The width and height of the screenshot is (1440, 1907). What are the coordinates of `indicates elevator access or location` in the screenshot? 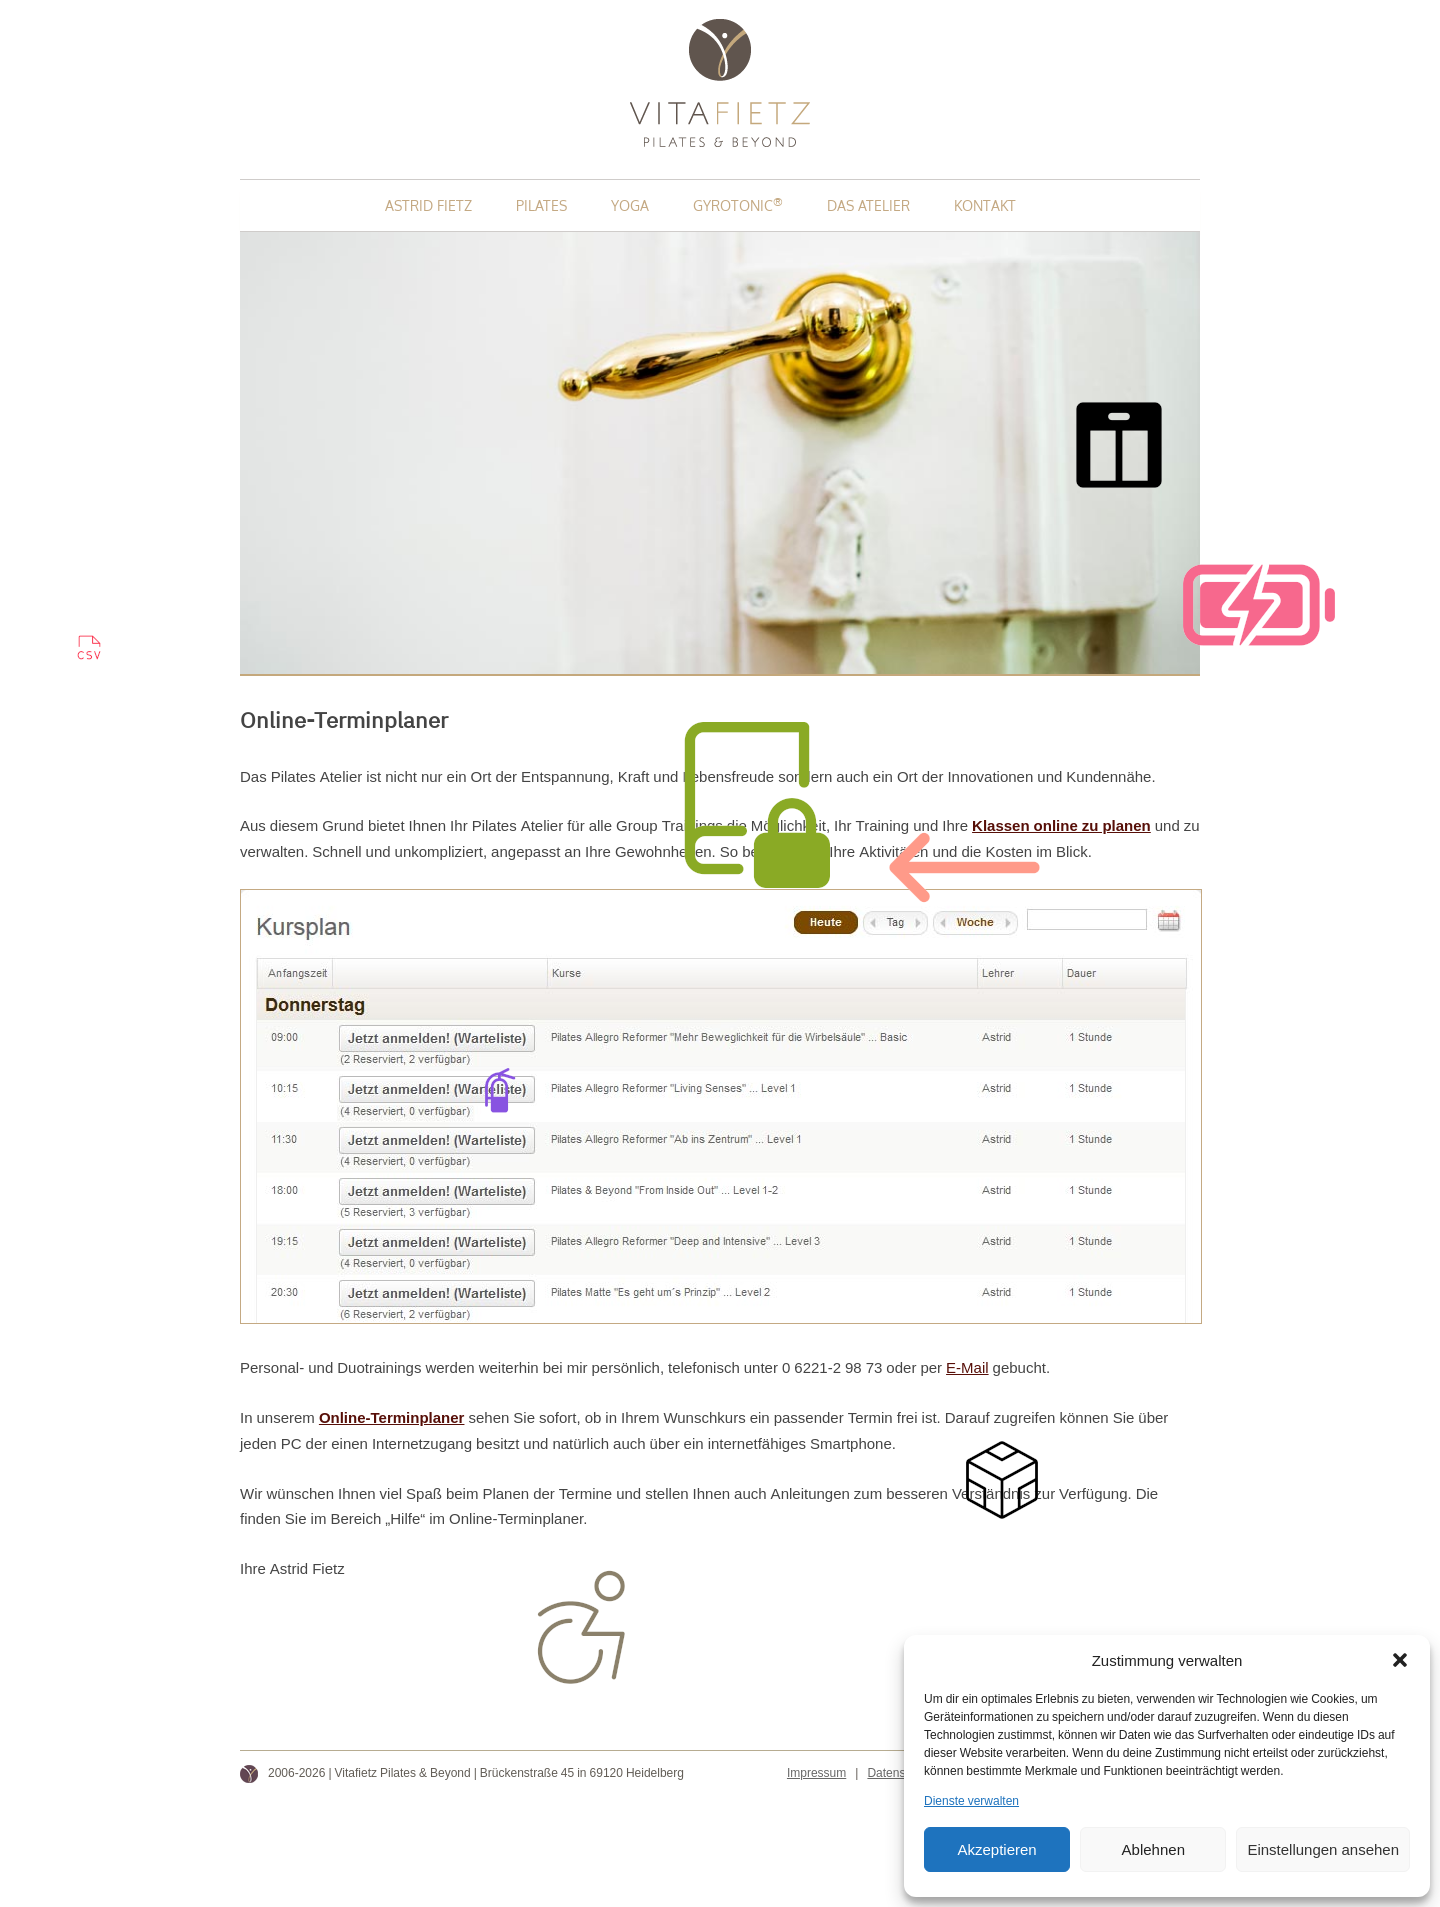 It's located at (1119, 445).